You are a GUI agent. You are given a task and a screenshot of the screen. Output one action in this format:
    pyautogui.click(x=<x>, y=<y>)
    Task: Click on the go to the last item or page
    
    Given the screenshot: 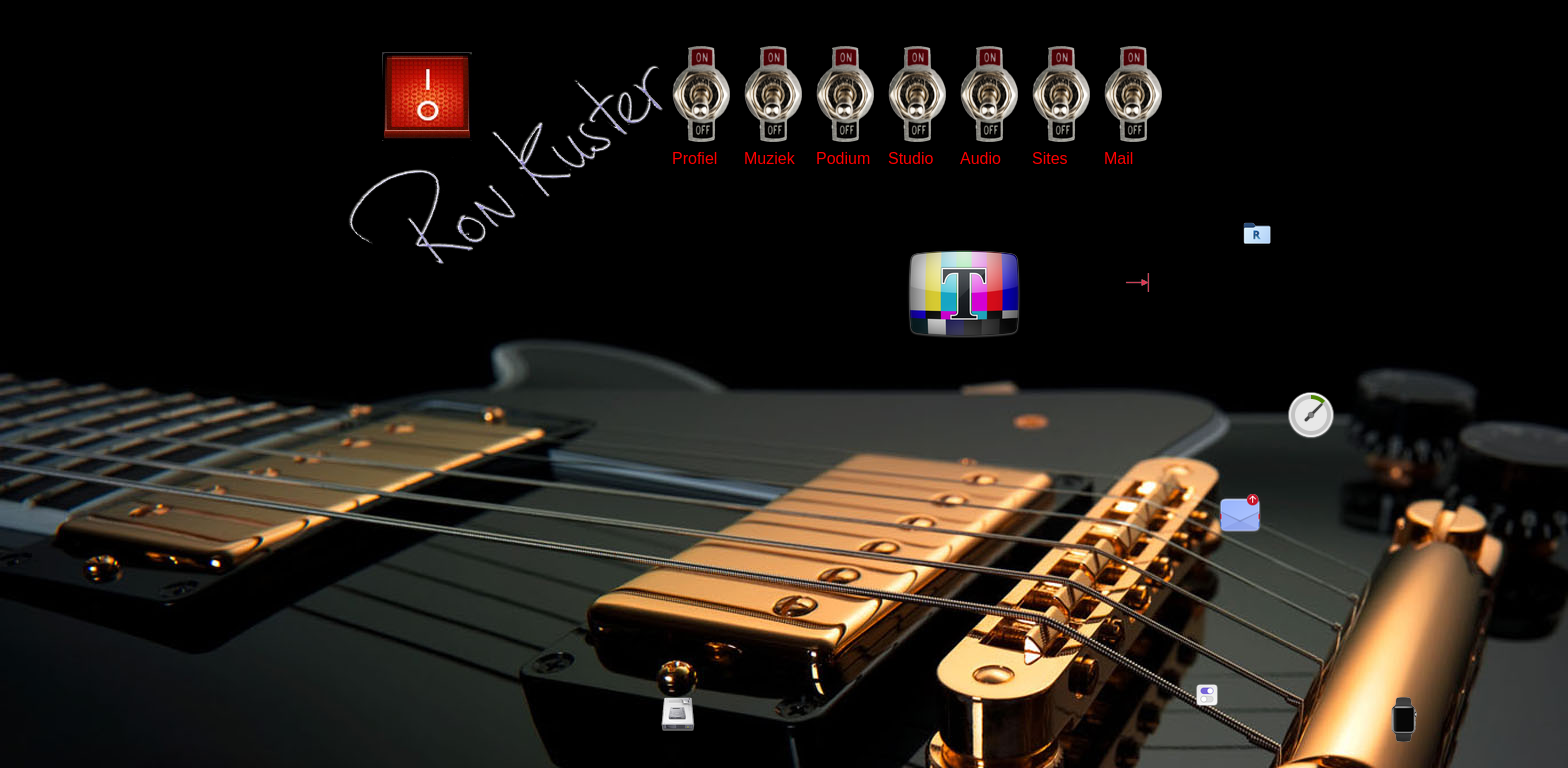 What is the action you would take?
    pyautogui.click(x=1137, y=282)
    